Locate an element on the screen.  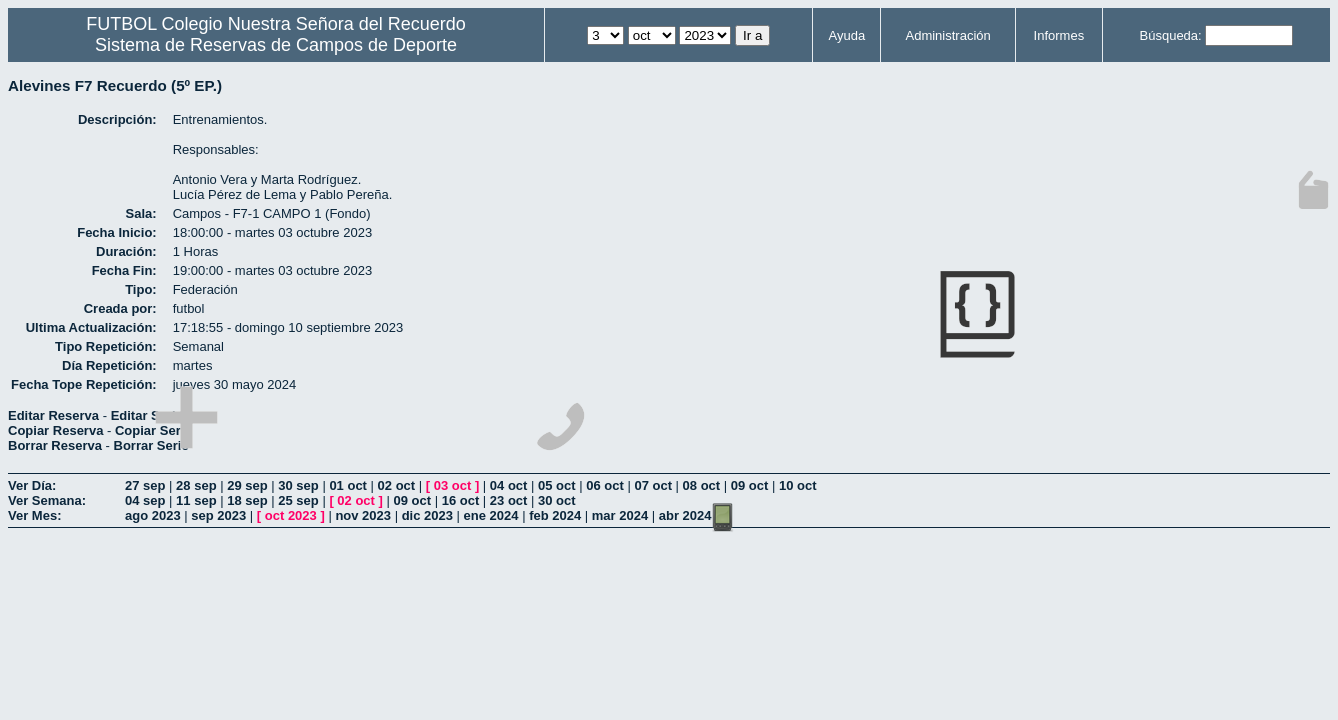
indicates a compressed or archived file is located at coordinates (1313, 185).